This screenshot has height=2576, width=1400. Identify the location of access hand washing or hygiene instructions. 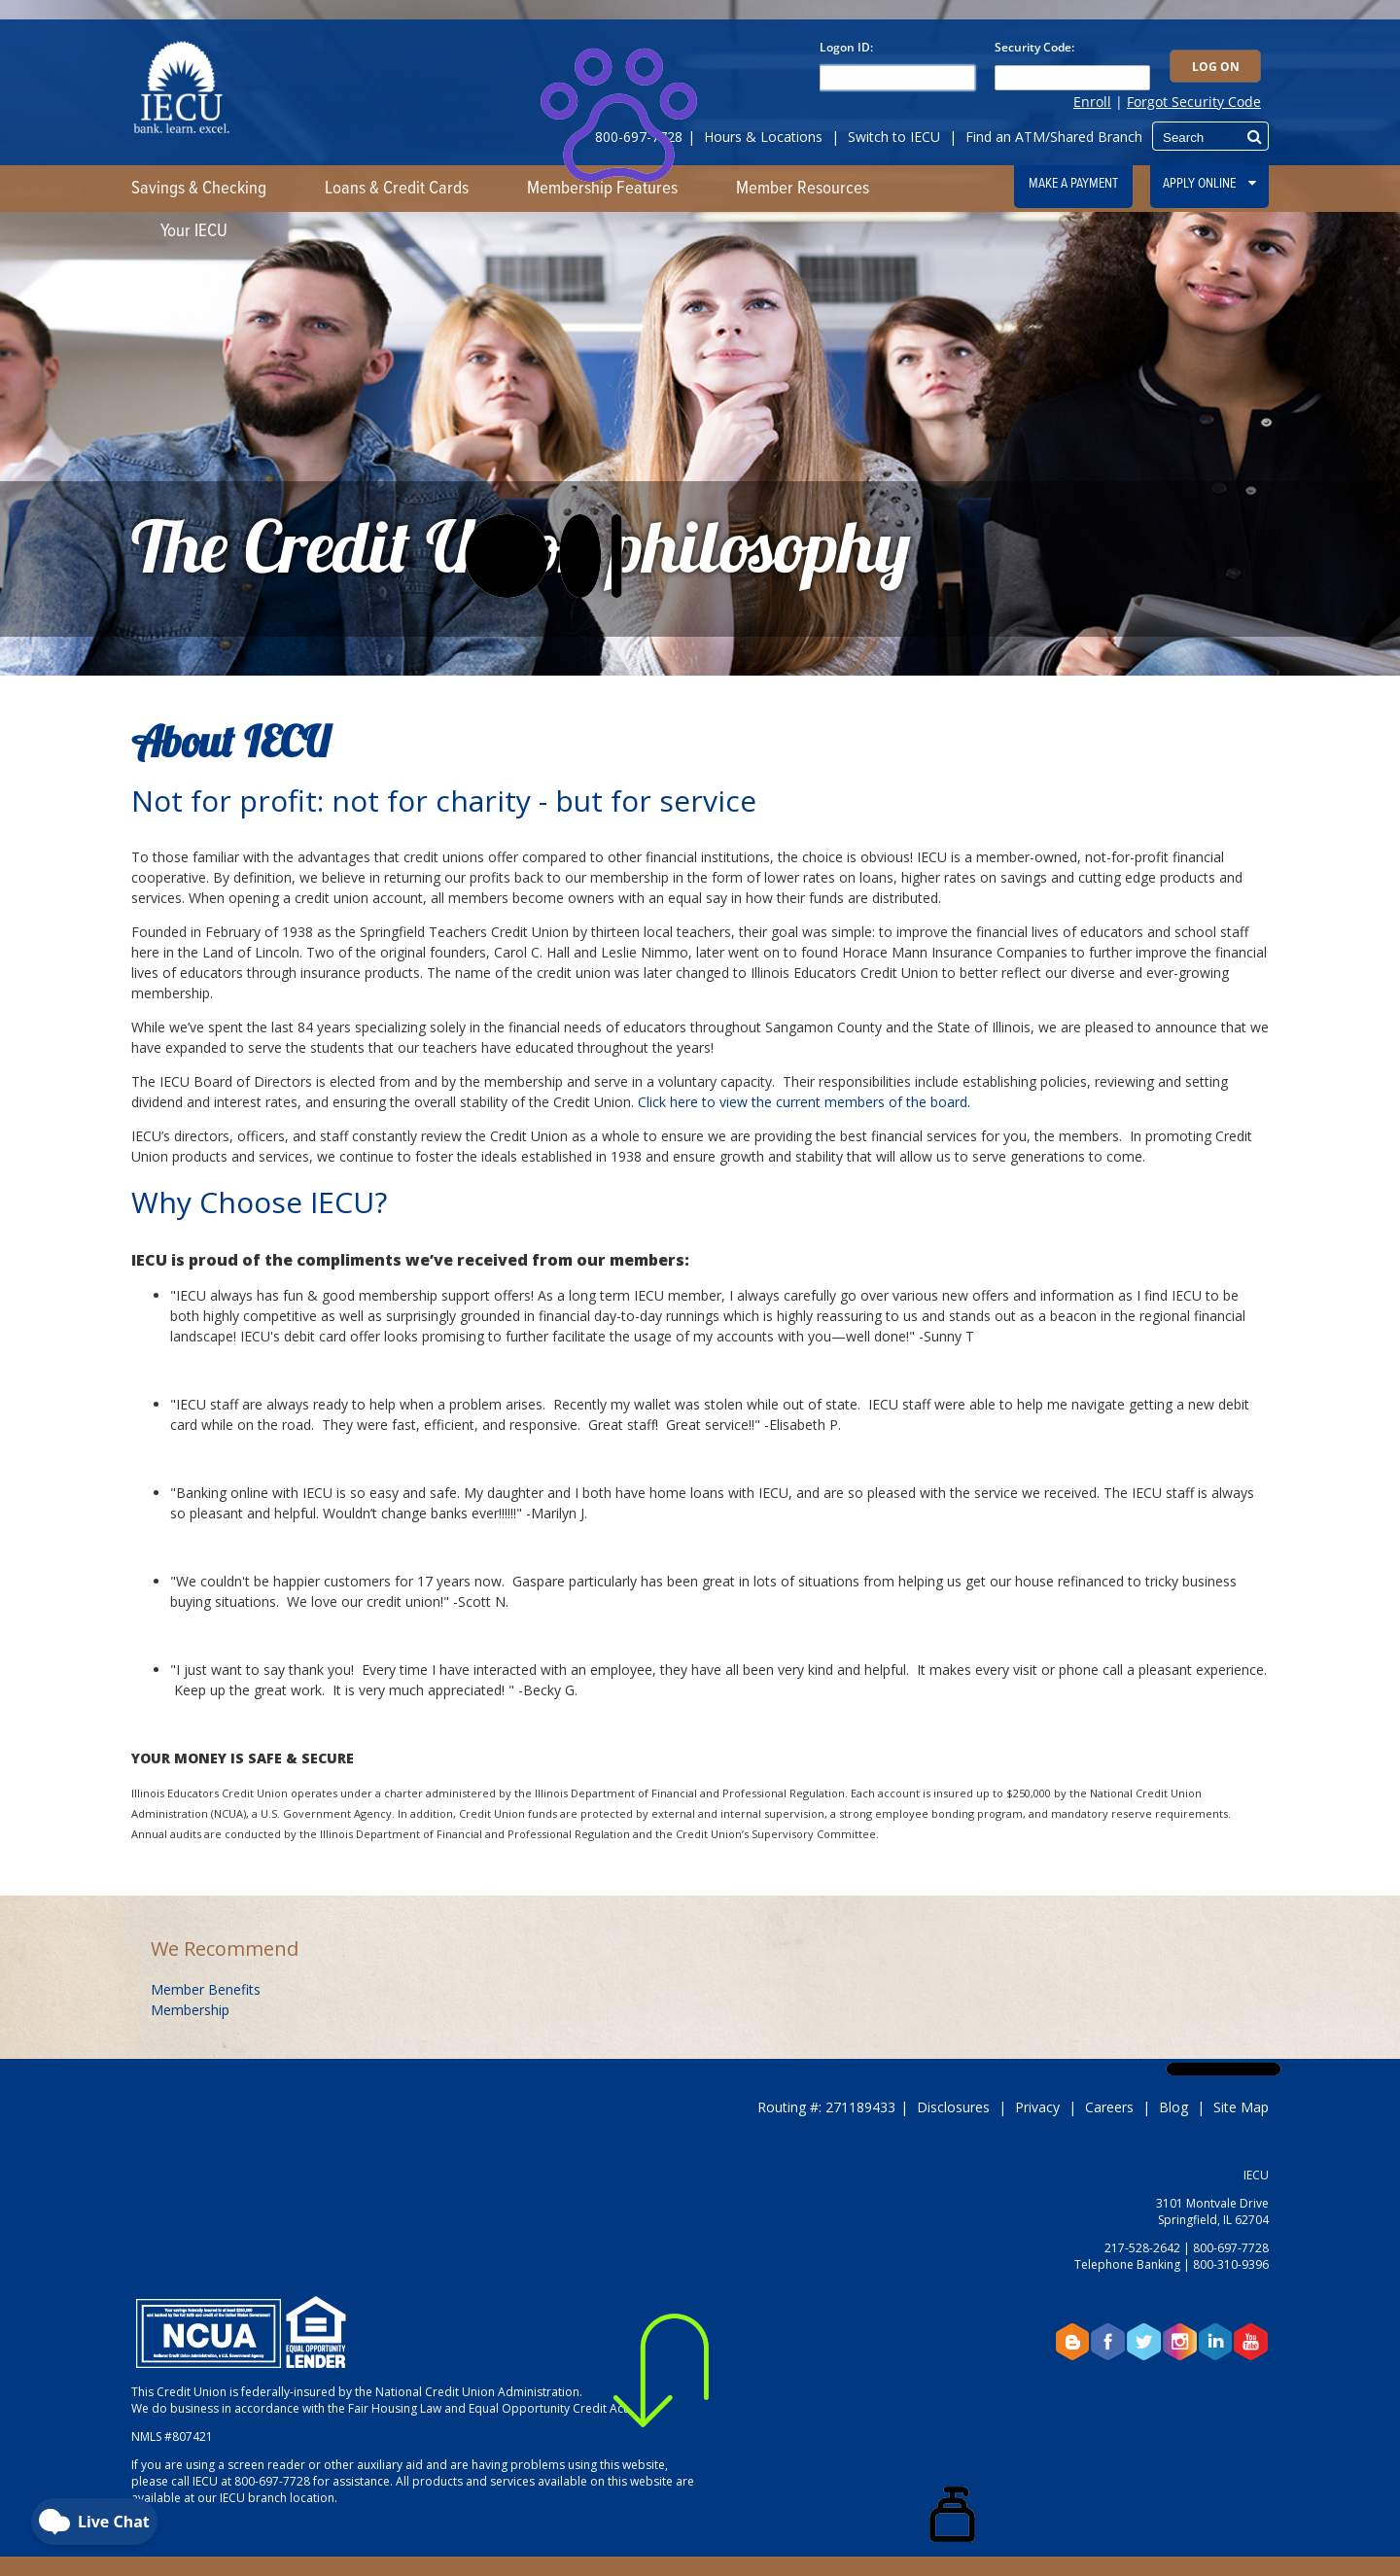
(952, 2515).